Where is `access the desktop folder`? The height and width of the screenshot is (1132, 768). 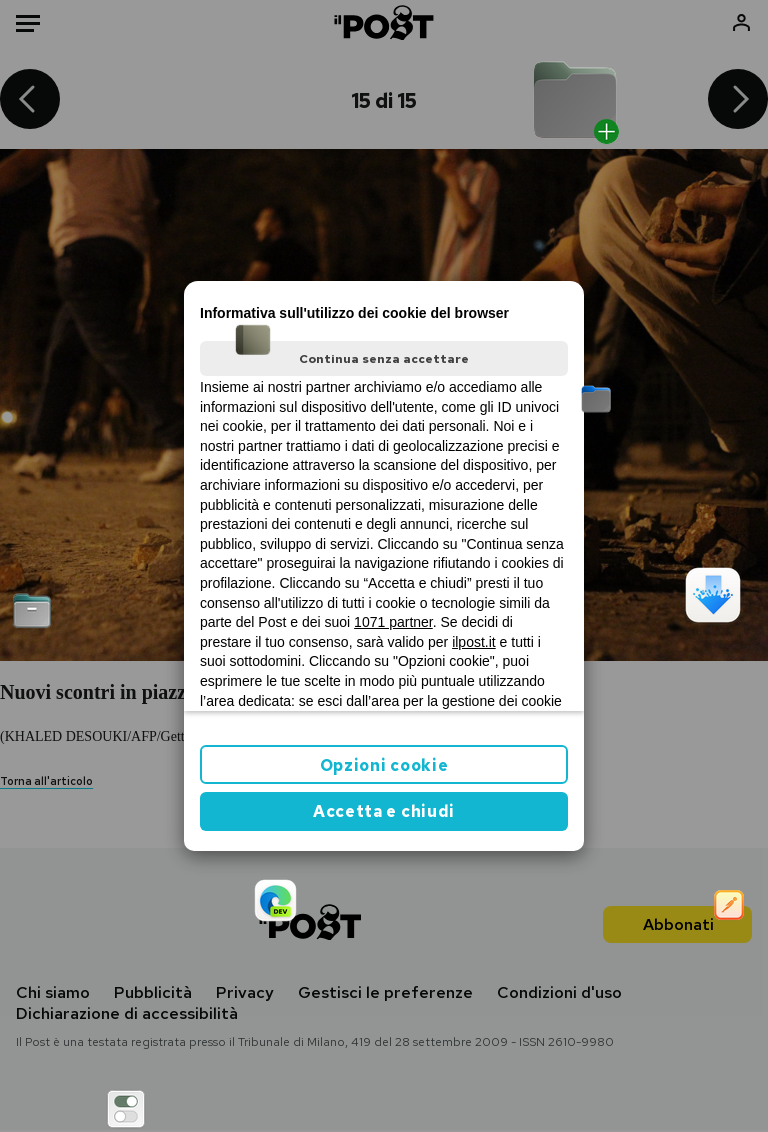
access the desktop folder is located at coordinates (253, 339).